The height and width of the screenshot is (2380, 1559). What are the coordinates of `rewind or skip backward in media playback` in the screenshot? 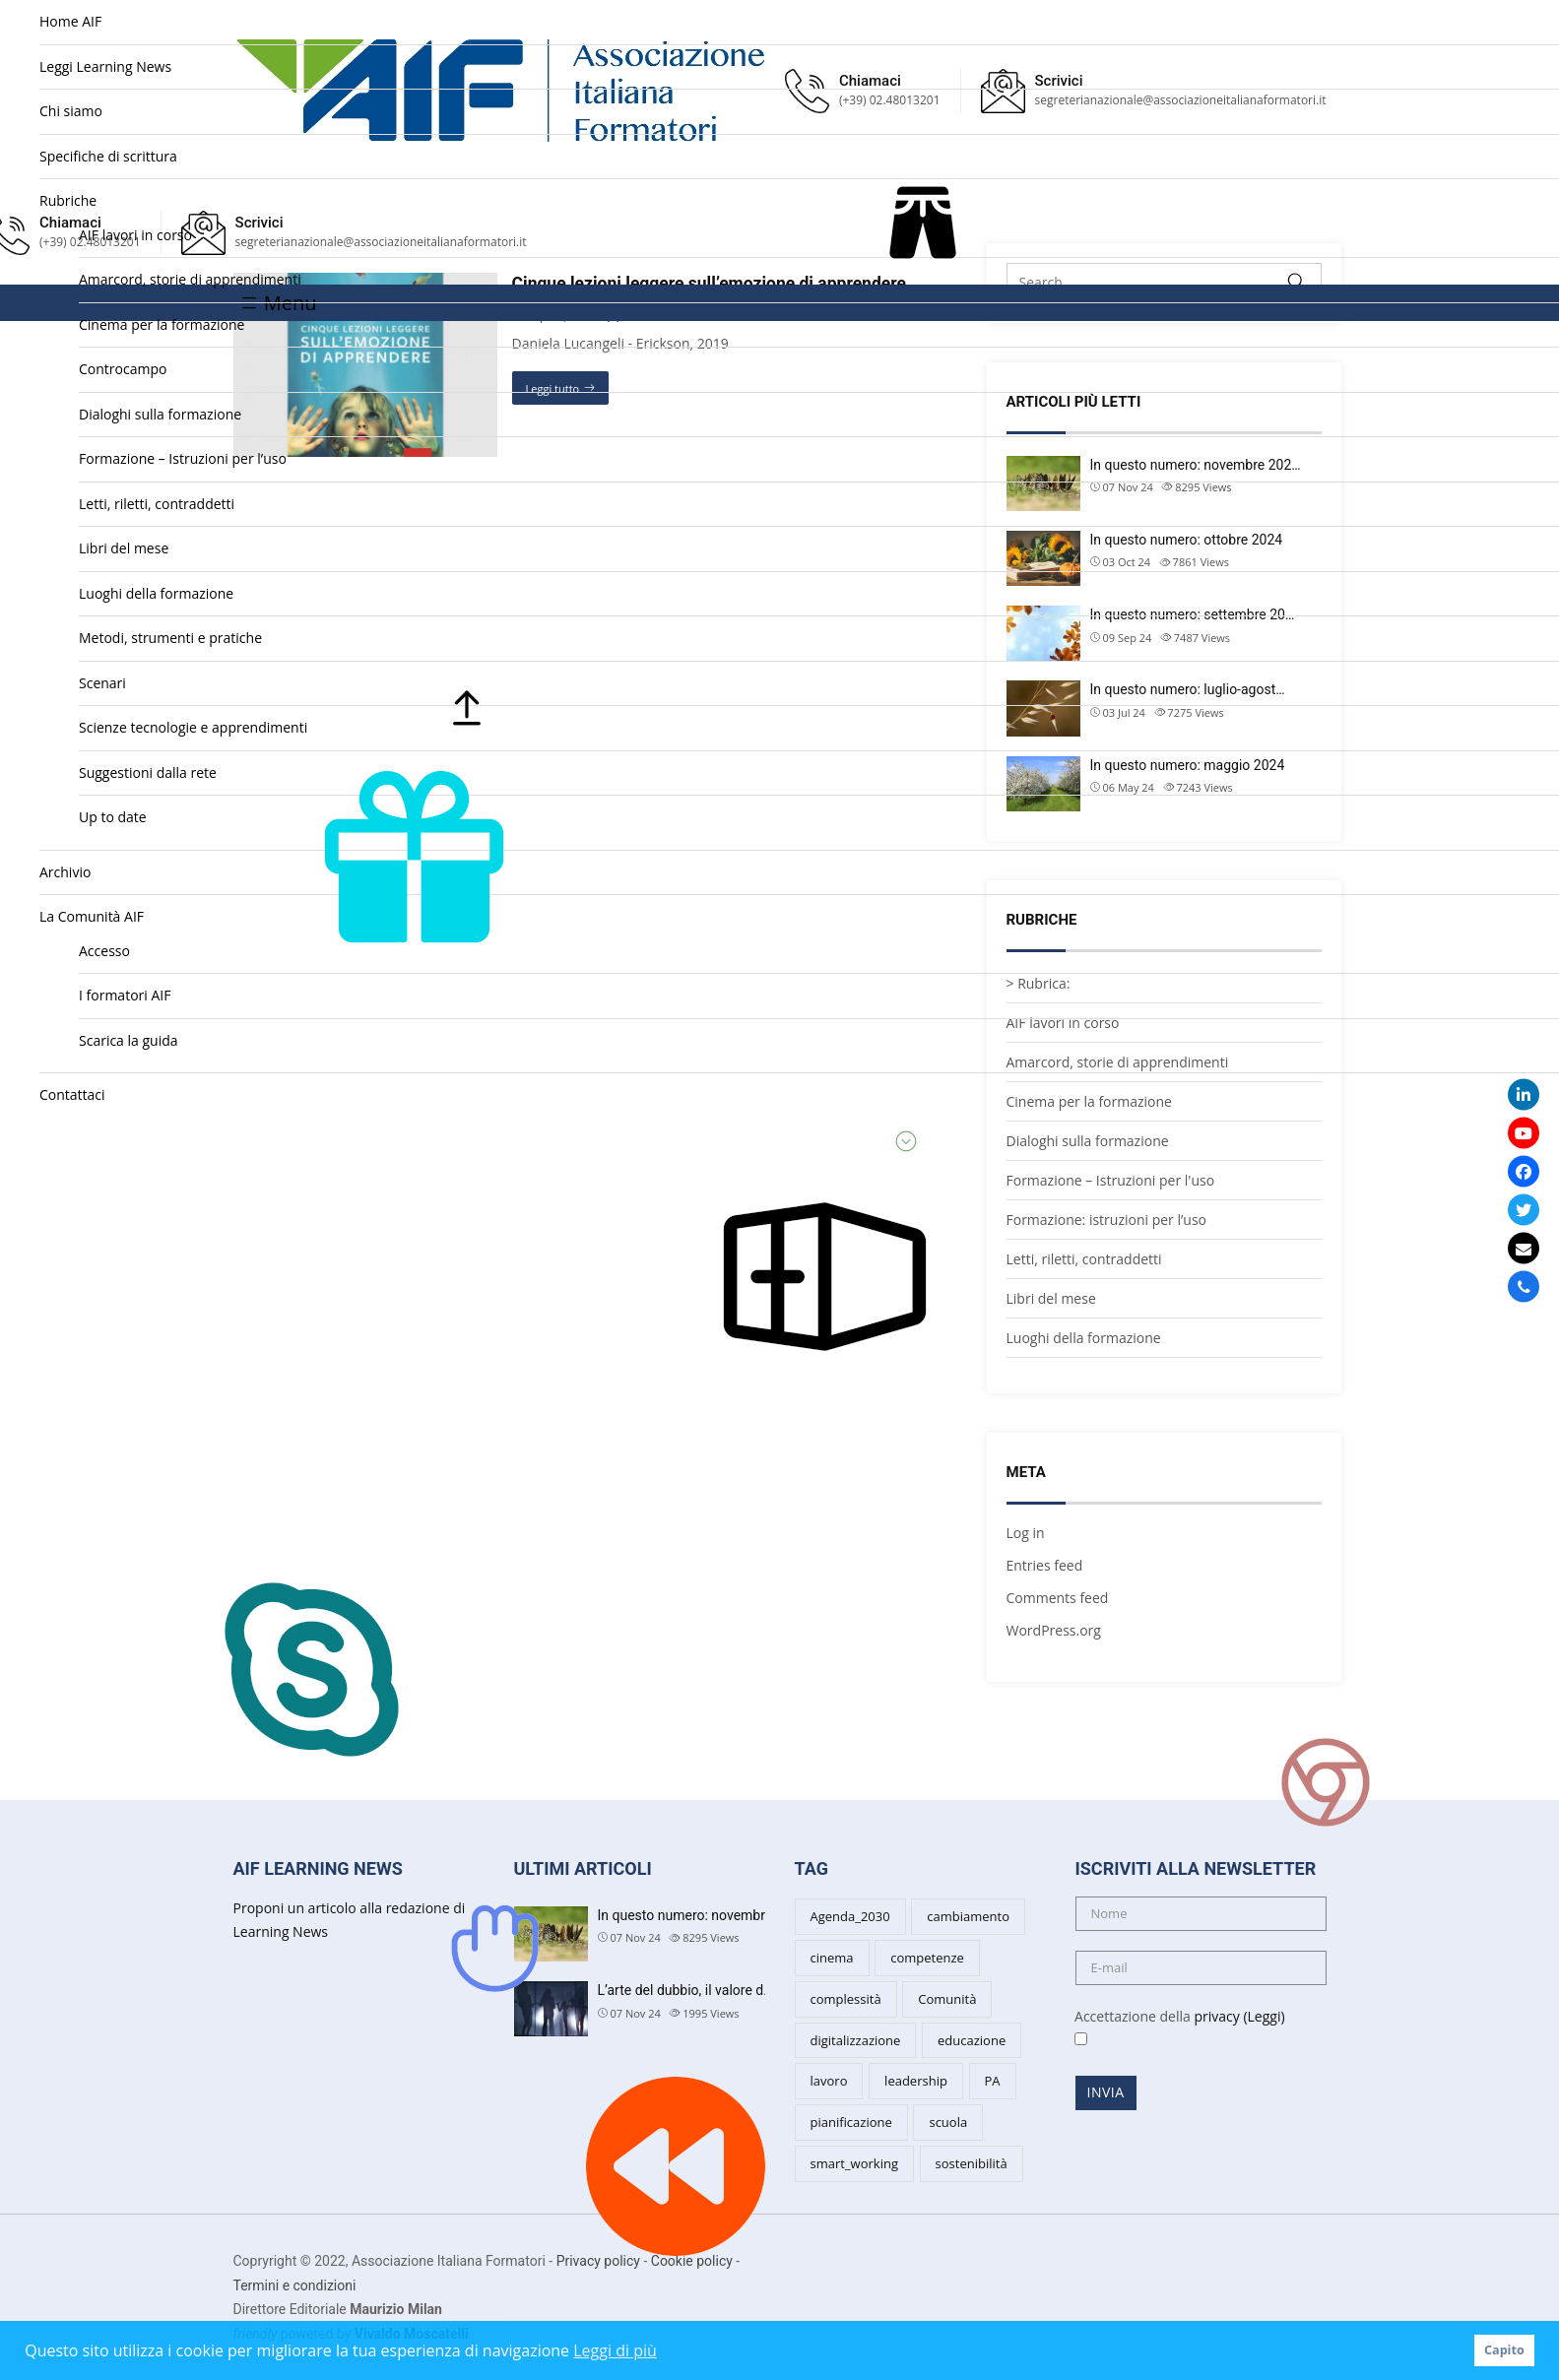 It's located at (676, 2166).